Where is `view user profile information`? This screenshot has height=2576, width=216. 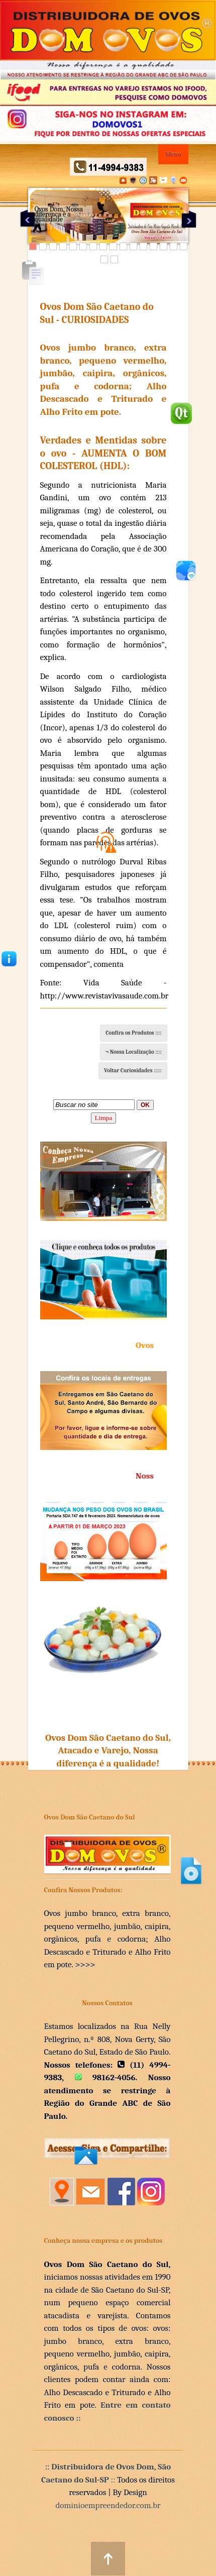
view user profile information is located at coordinates (9, 959).